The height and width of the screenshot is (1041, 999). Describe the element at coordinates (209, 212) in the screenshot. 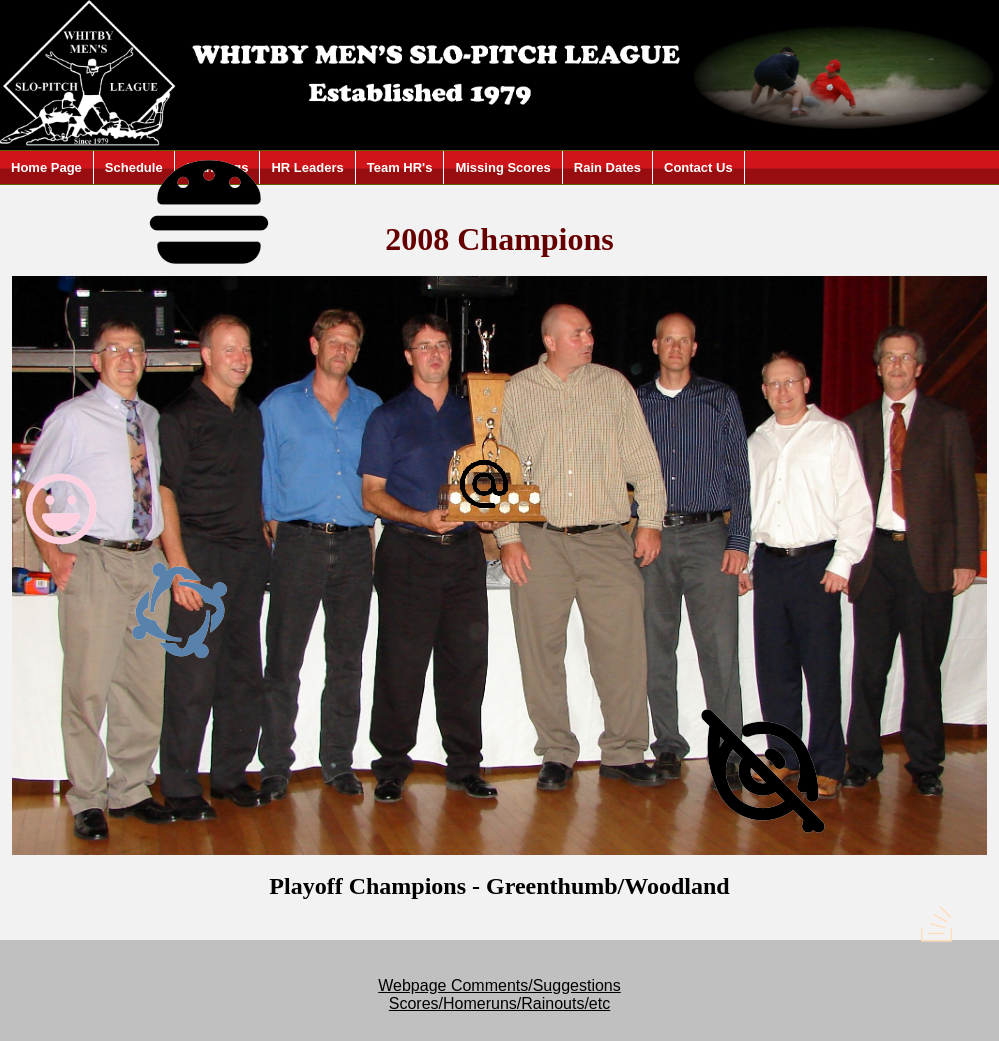

I see `access food or restaurant options` at that location.